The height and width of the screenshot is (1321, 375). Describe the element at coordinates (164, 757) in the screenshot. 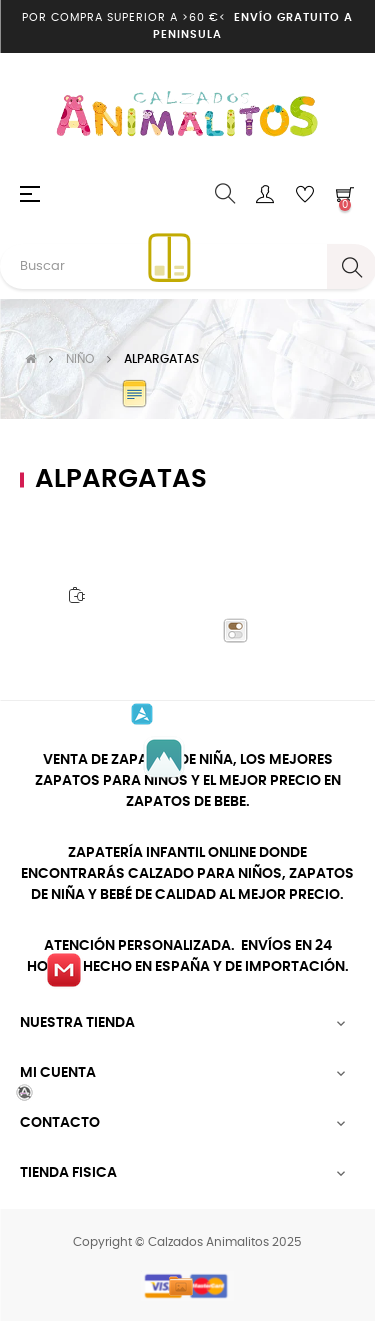

I see `open nordpass password manager` at that location.